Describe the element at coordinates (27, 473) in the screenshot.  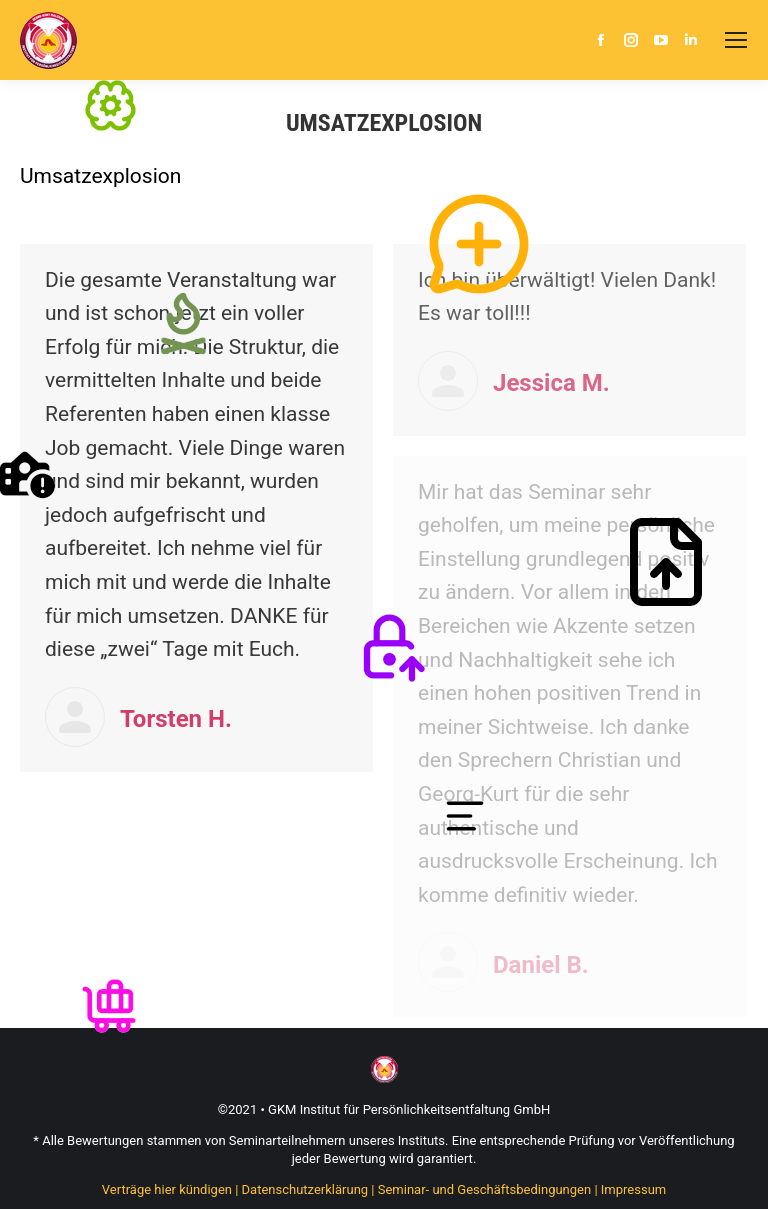
I see `school alert or warning notification` at that location.